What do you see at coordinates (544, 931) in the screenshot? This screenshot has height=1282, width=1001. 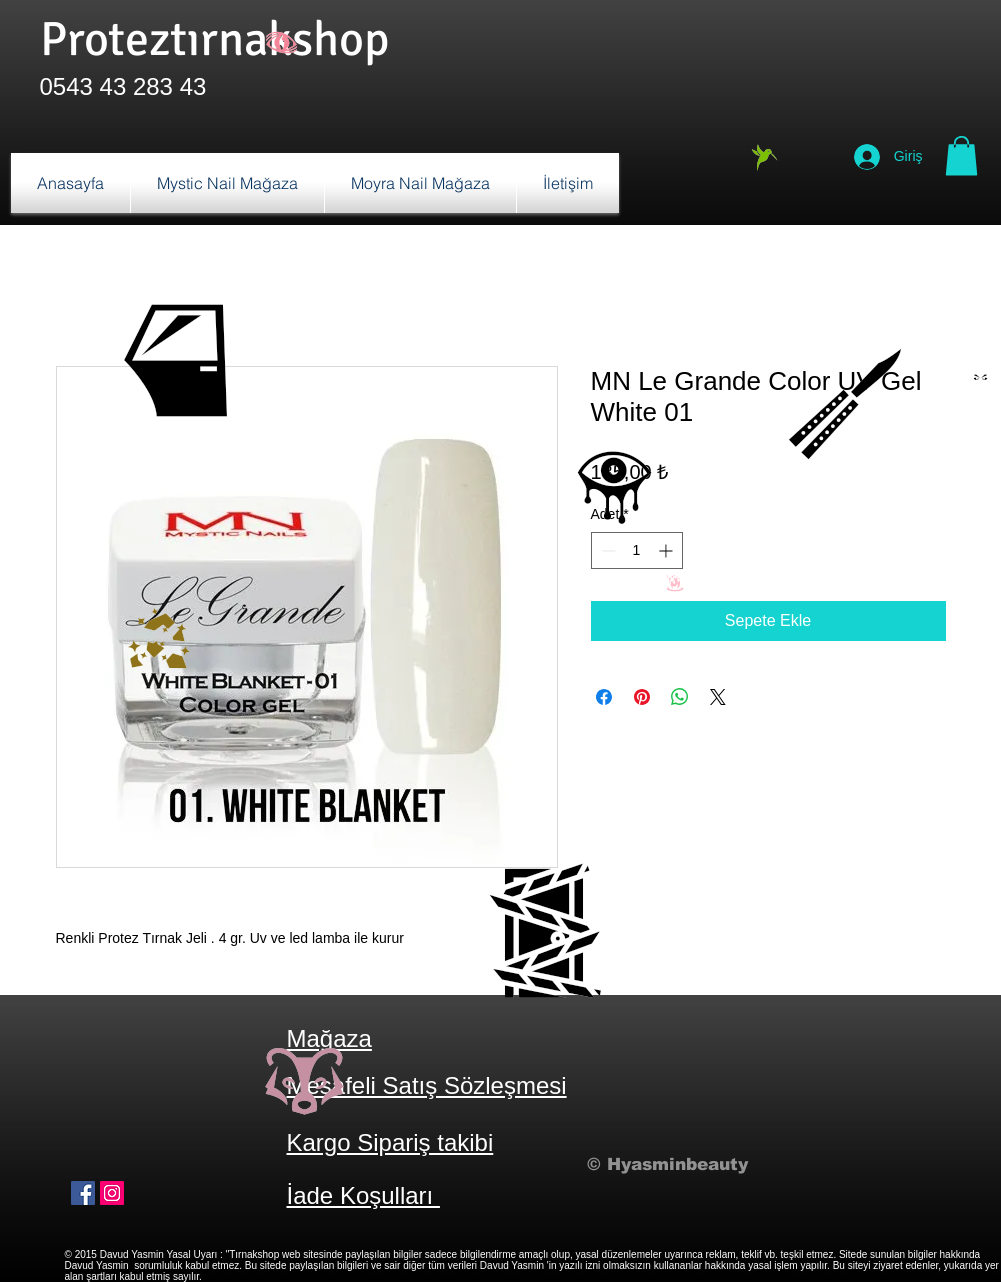 I see `indicates a restricted or off-limits area` at bounding box center [544, 931].